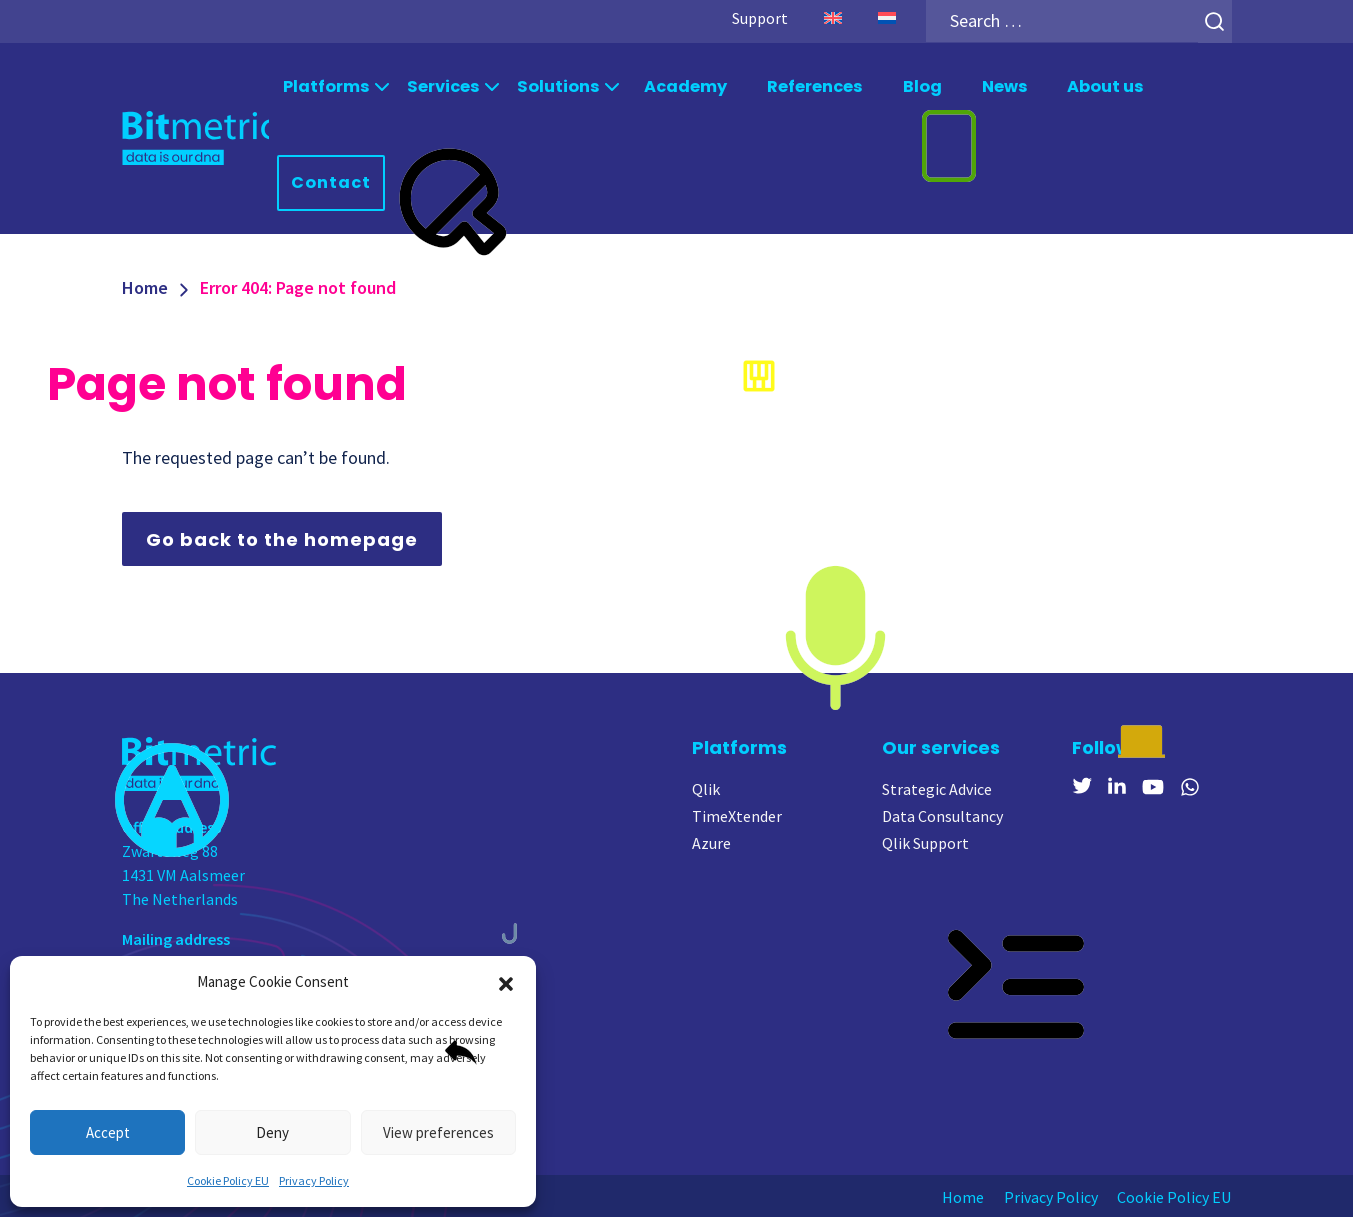  Describe the element at coordinates (451, 200) in the screenshot. I see `access ping pong or table tennis game` at that location.